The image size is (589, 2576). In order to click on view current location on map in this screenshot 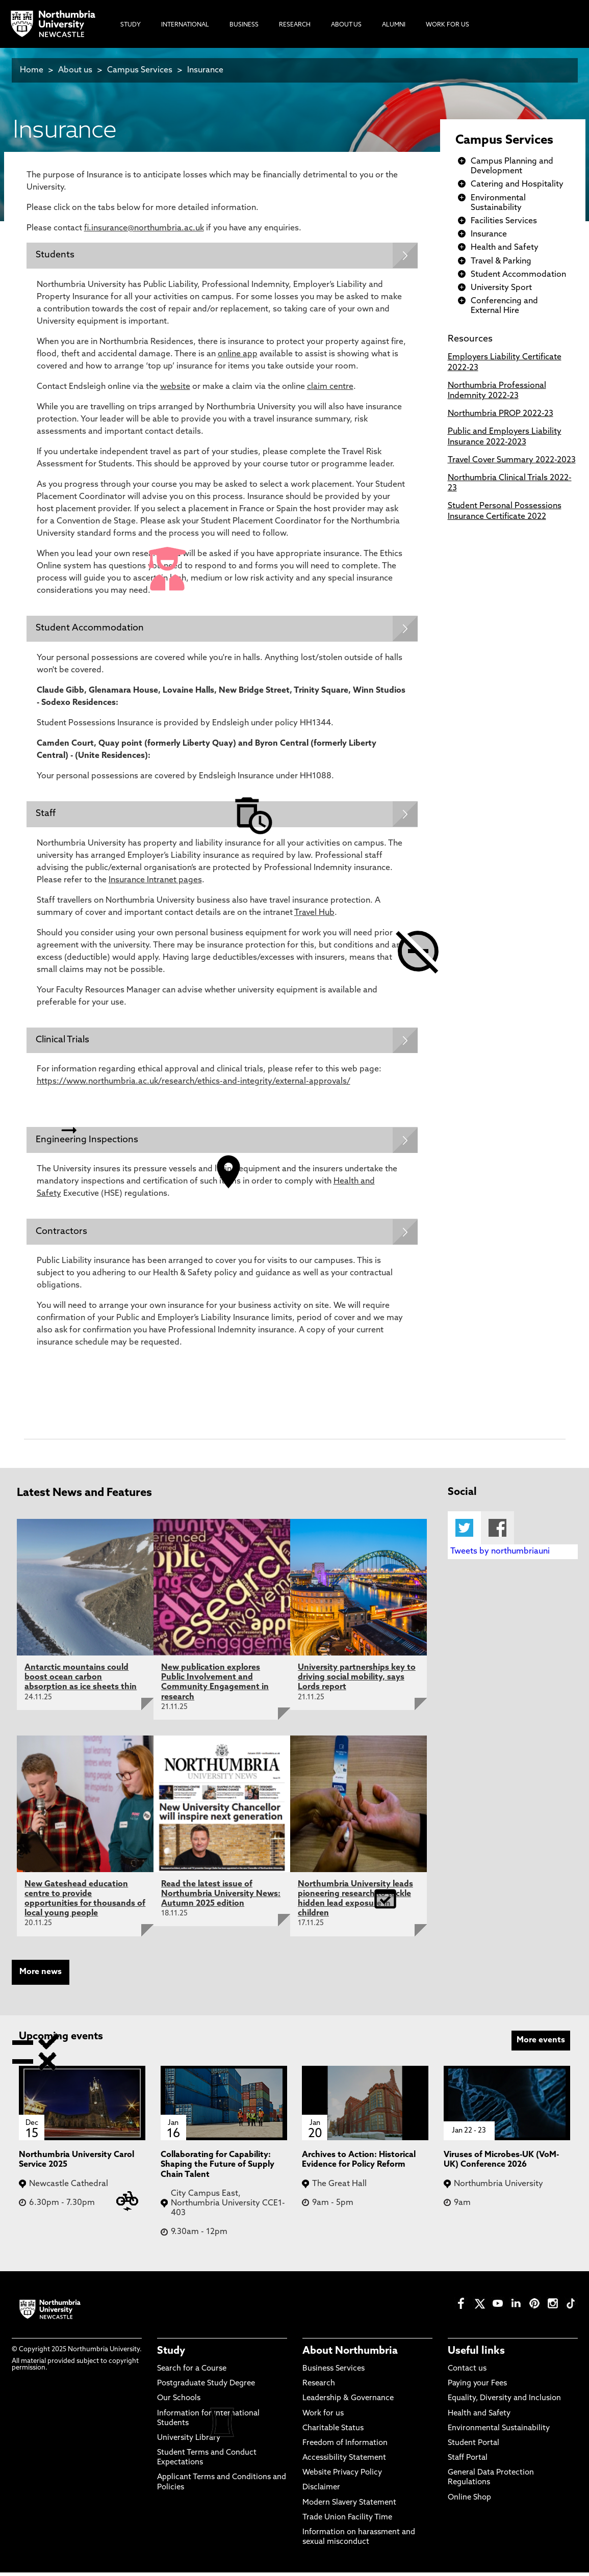, I will do `click(228, 1172)`.